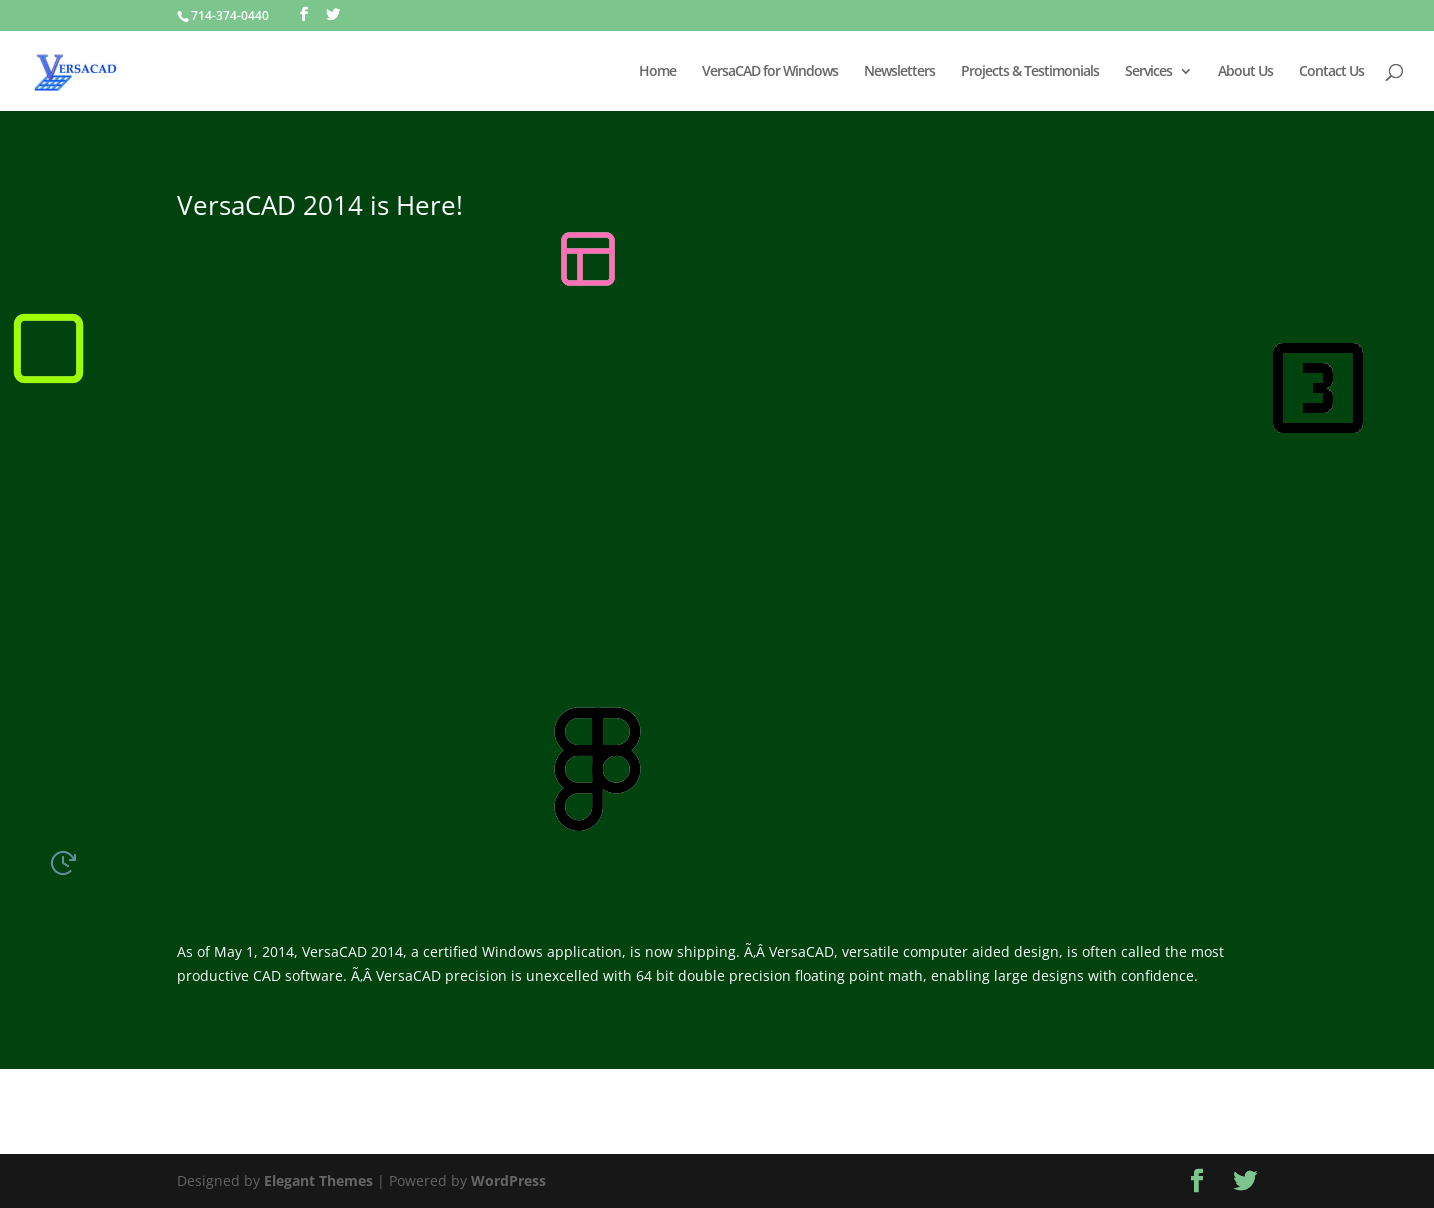  What do you see at coordinates (1318, 388) in the screenshot?
I see `select option 3 from a numbered list` at bounding box center [1318, 388].